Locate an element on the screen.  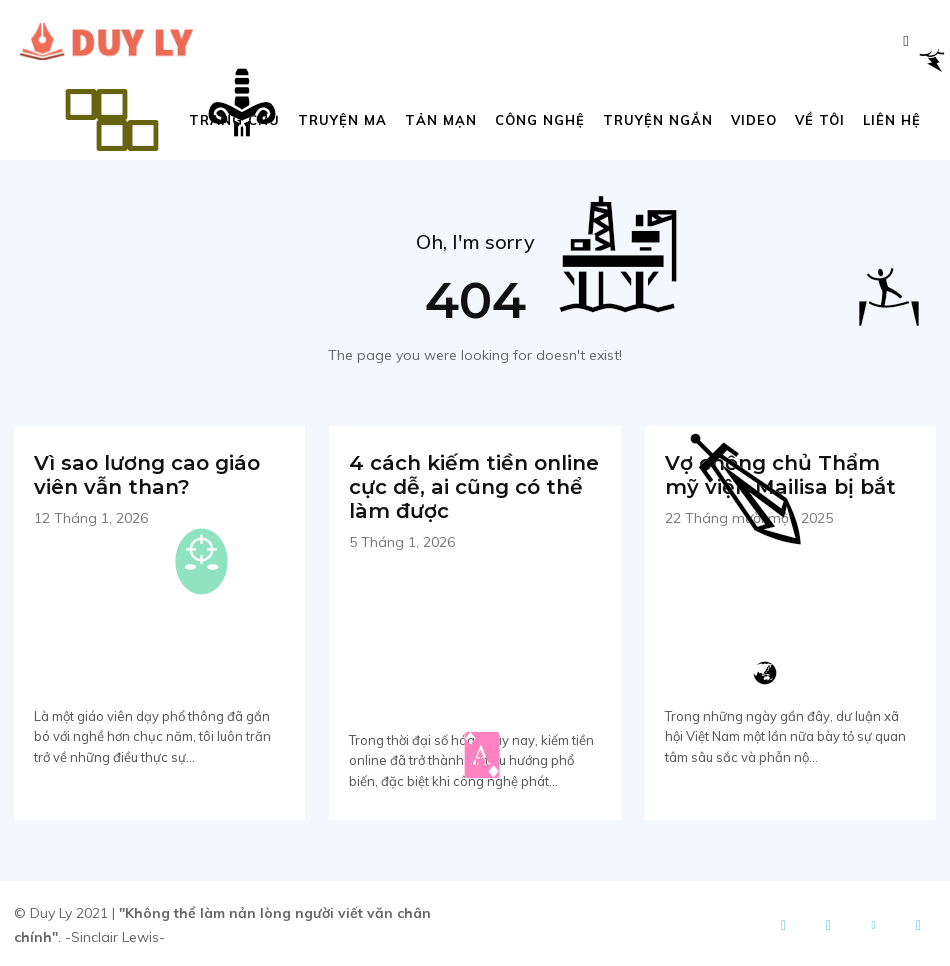
headshot or critical hit indicator in a game is located at coordinates (201, 561).